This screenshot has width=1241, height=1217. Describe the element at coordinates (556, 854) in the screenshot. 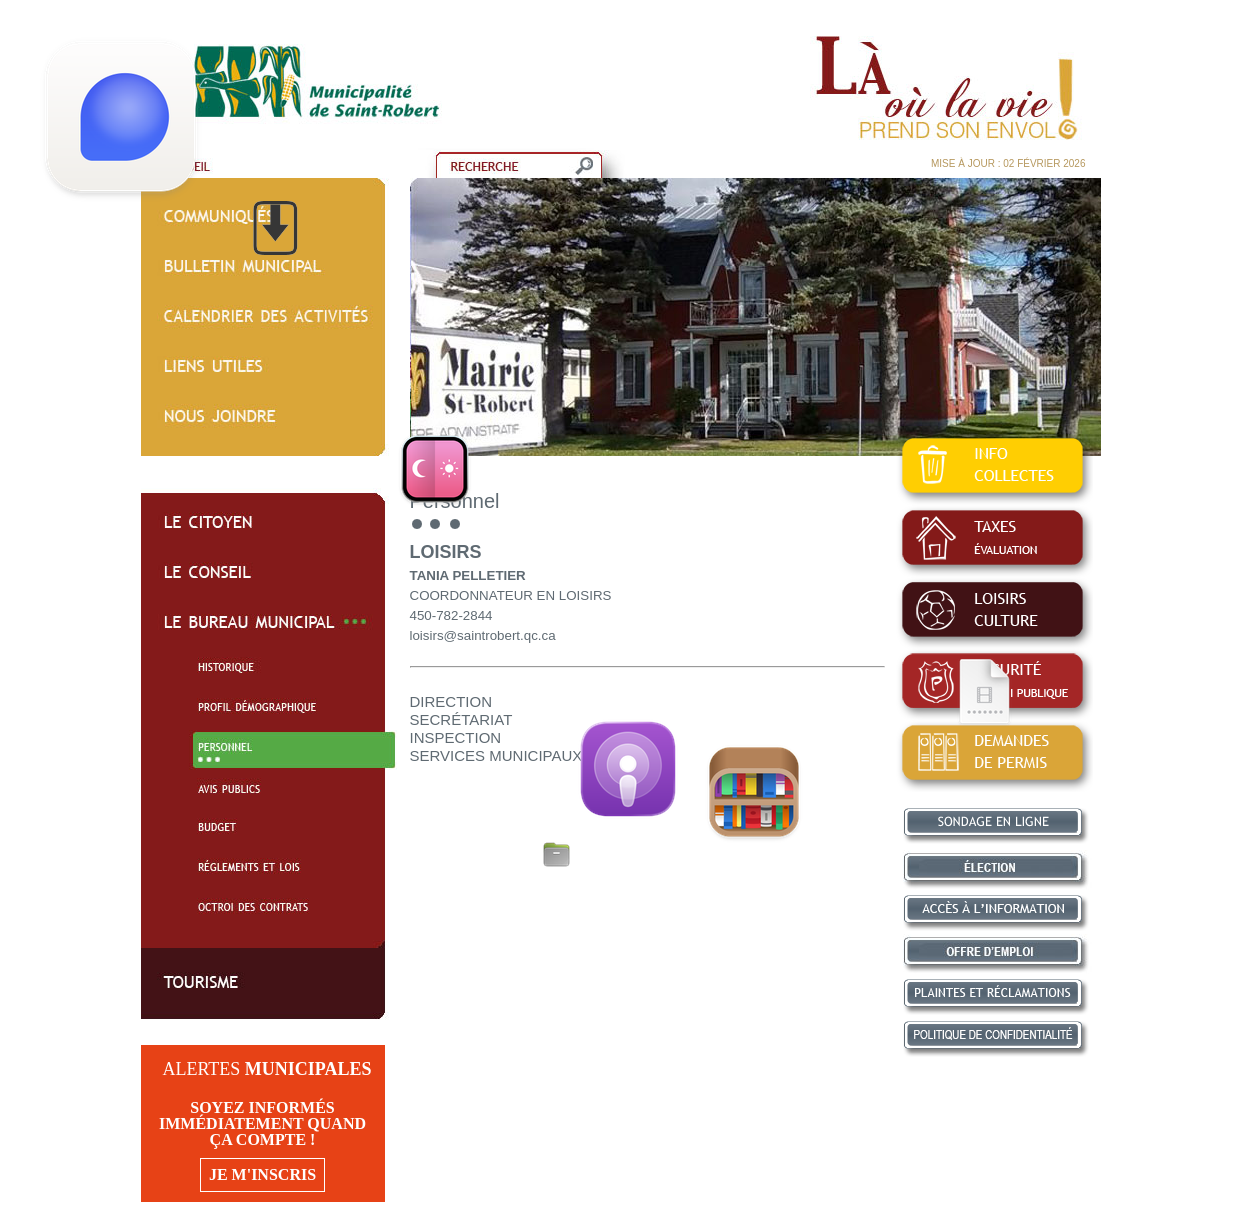

I see `open the file manager application` at that location.